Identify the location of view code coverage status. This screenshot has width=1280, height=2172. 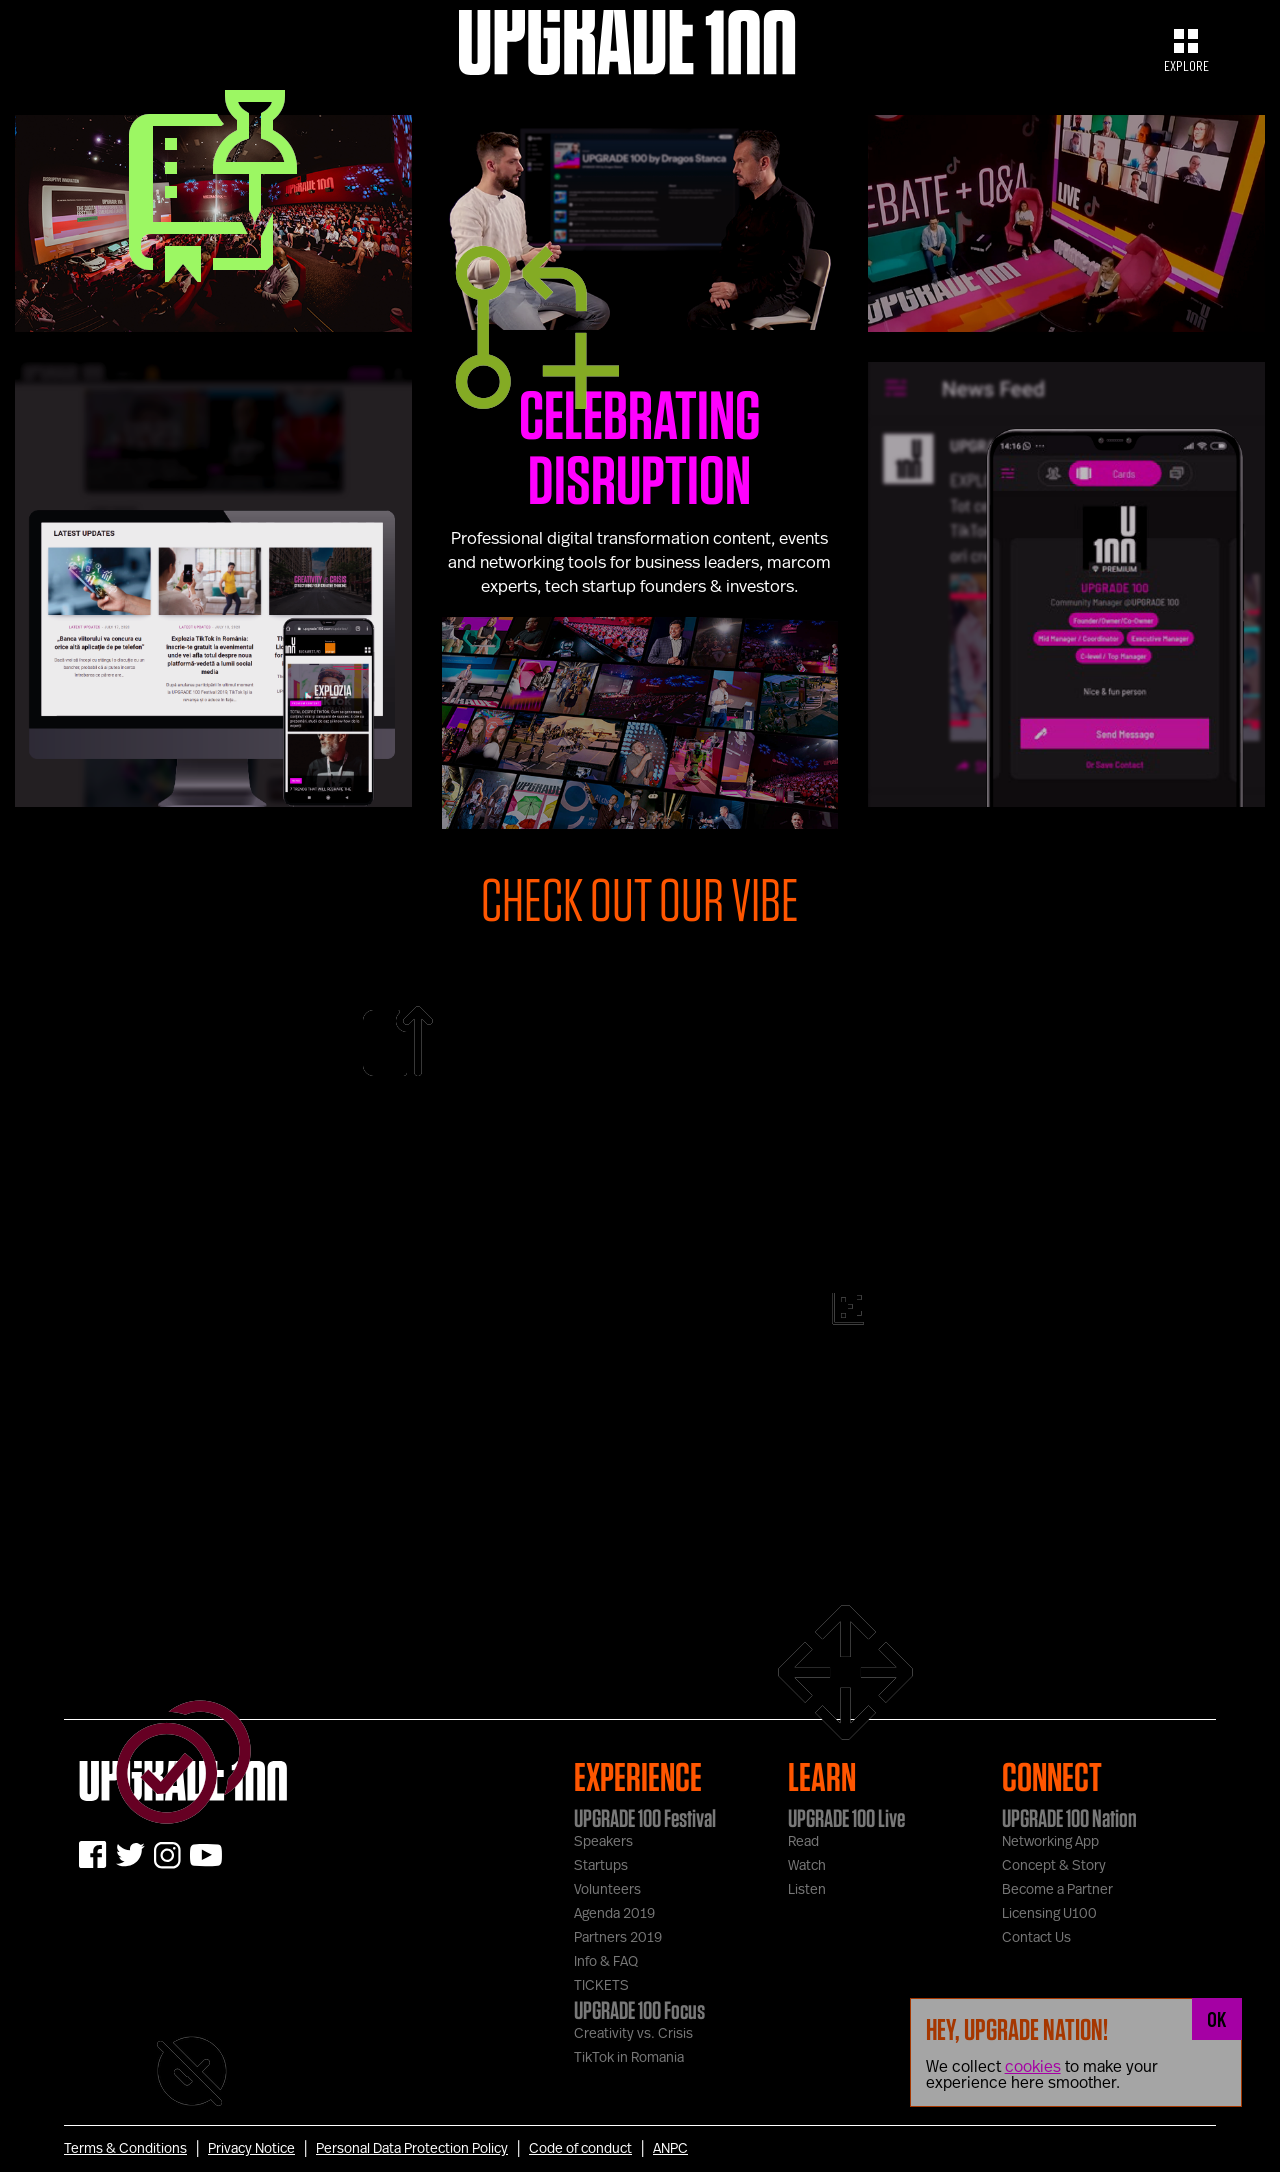
(183, 1756).